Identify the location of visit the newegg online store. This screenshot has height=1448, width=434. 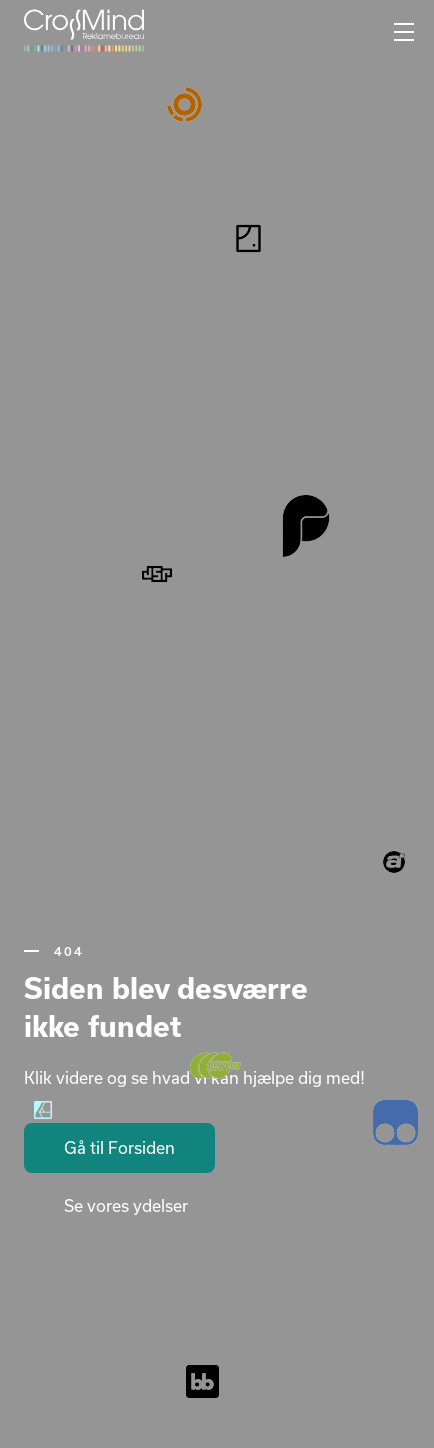
(215, 1065).